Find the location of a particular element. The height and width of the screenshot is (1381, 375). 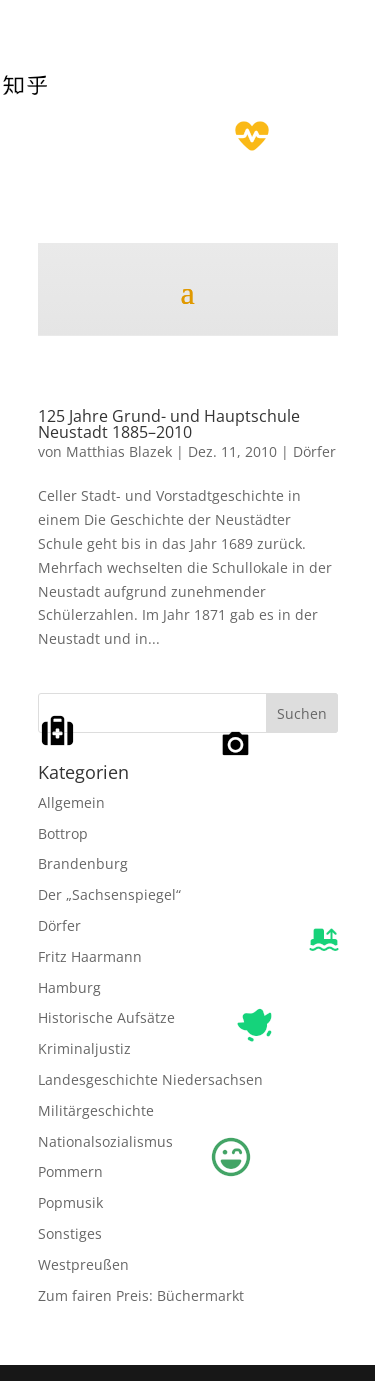

open the duolingo language learning app is located at coordinates (254, 1025).